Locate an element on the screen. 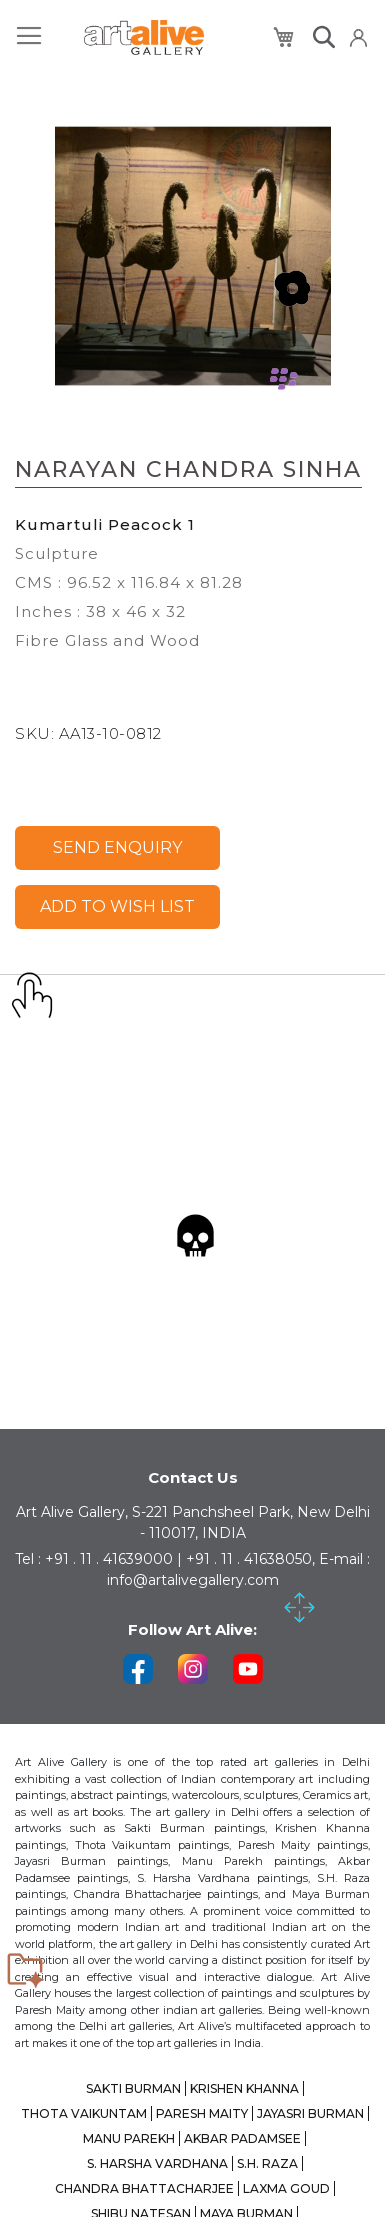 This screenshot has width=385, height=2217. indicates danger or hazardous content is located at coordinates (195, 1235).